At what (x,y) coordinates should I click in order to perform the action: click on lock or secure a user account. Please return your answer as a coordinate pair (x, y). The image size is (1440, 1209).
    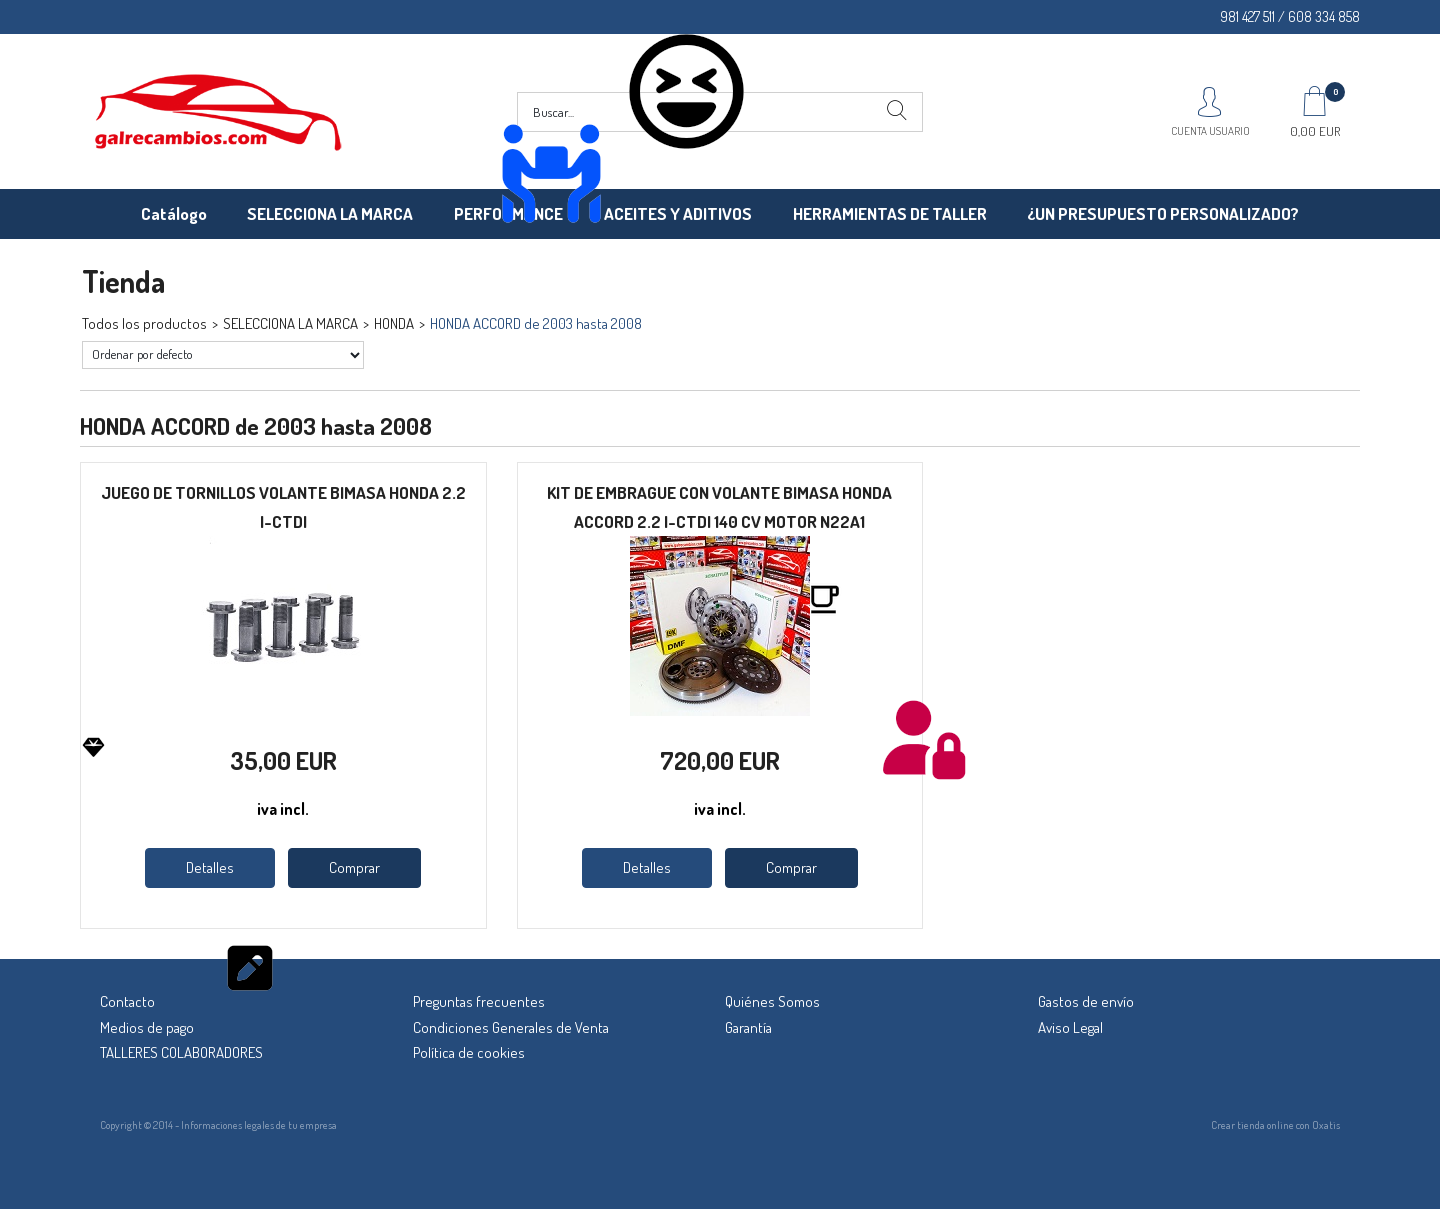
    Looking at the image, I should click on (923, 737).